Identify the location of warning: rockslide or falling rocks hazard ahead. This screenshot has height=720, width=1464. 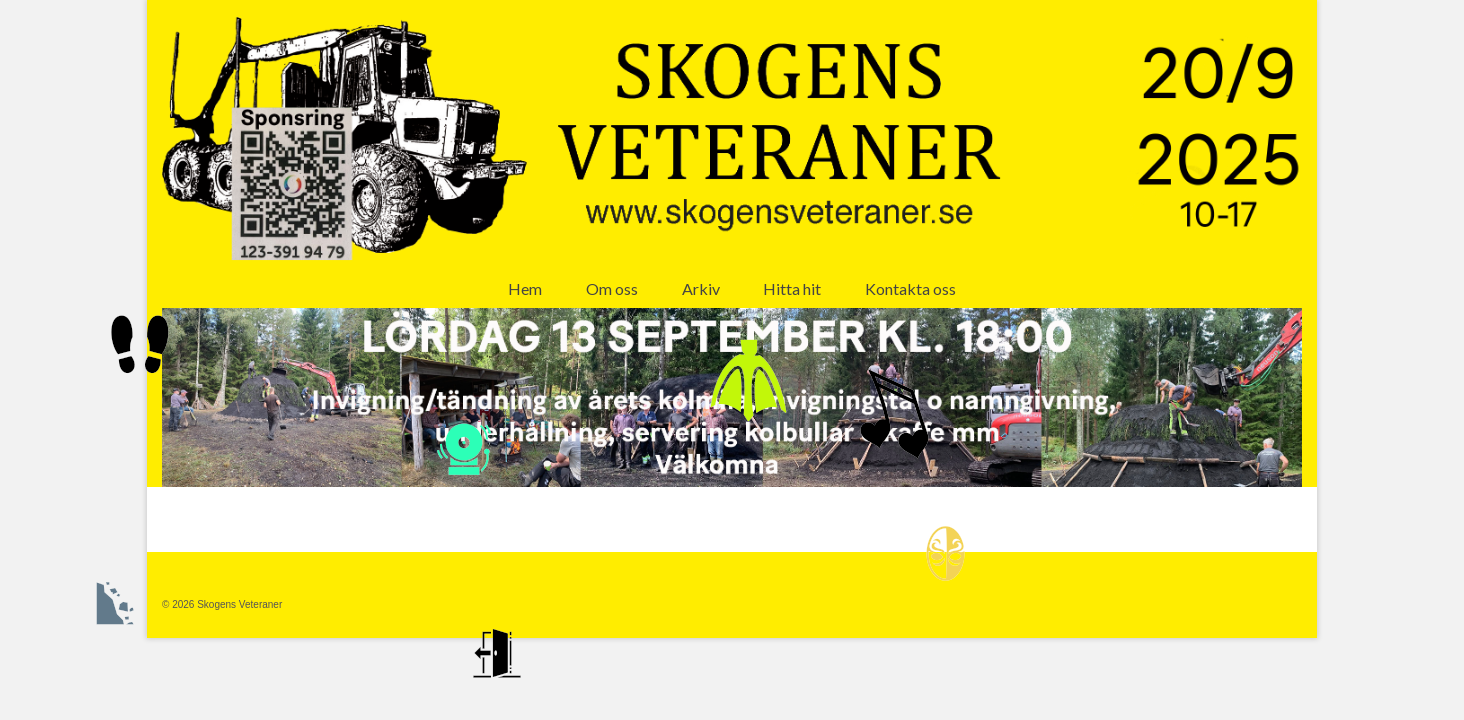
(118, 602).